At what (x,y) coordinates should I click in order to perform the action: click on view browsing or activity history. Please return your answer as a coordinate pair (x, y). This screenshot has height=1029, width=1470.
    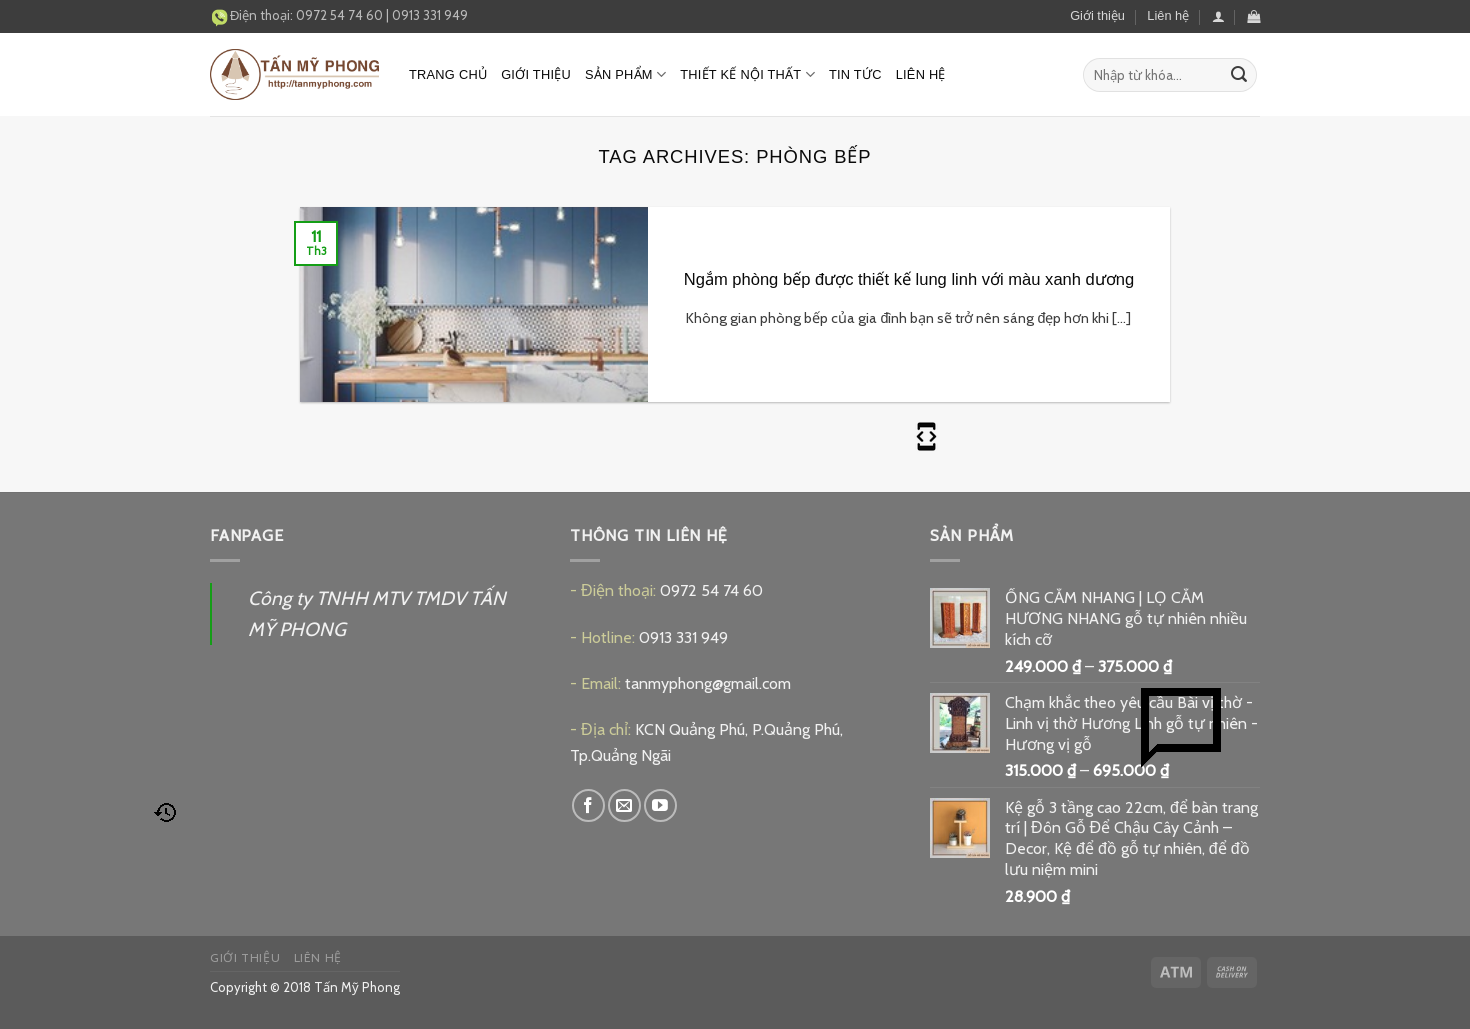
    Looking at the image, I should click on (165, 812).